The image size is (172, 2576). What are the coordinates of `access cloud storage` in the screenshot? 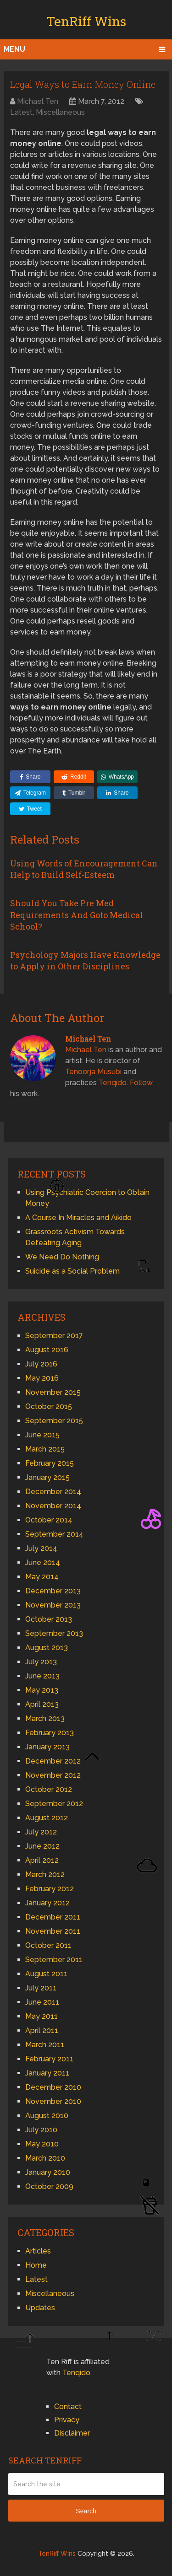 It's located at (147, 1866).